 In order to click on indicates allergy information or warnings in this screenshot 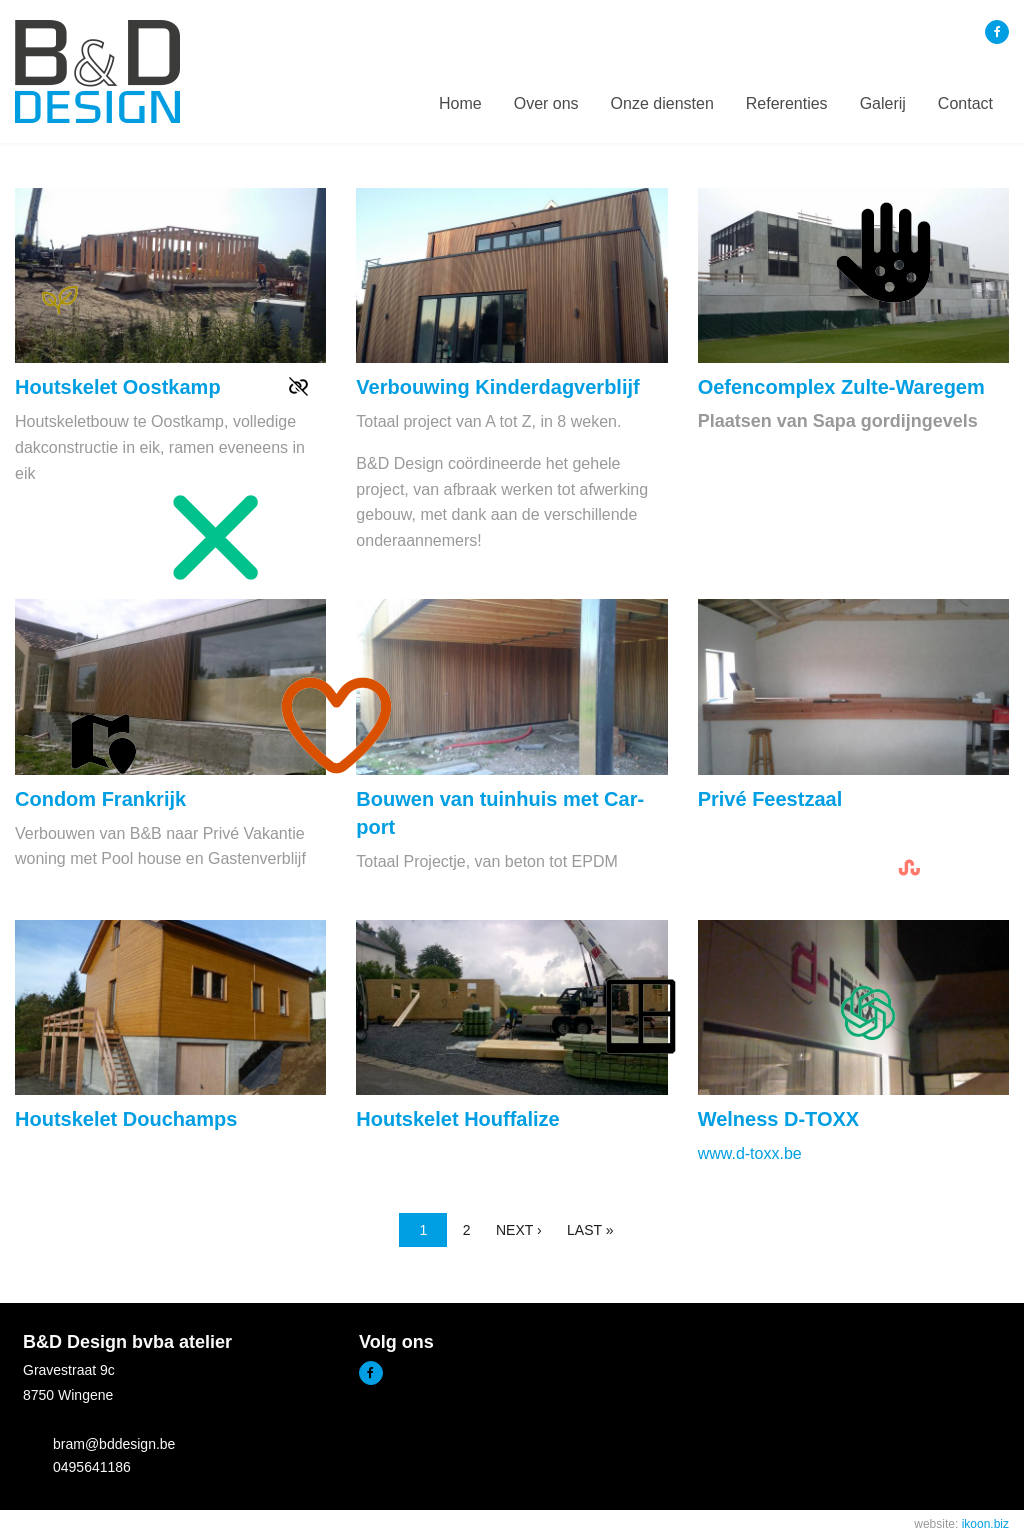, I will do `click(886, 252)`.